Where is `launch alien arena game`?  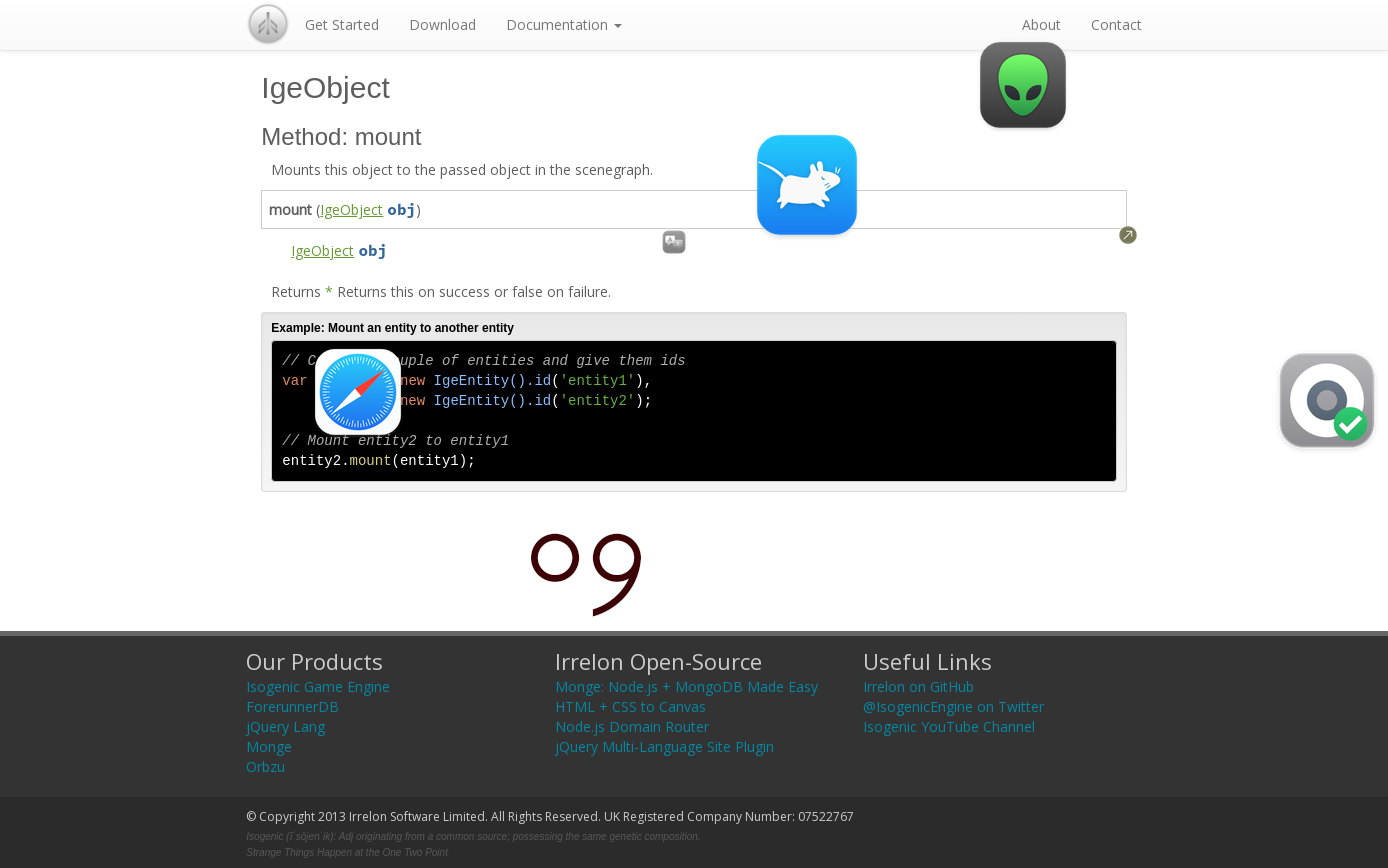
launch alien arena game is located at coordinates (1023, 85).